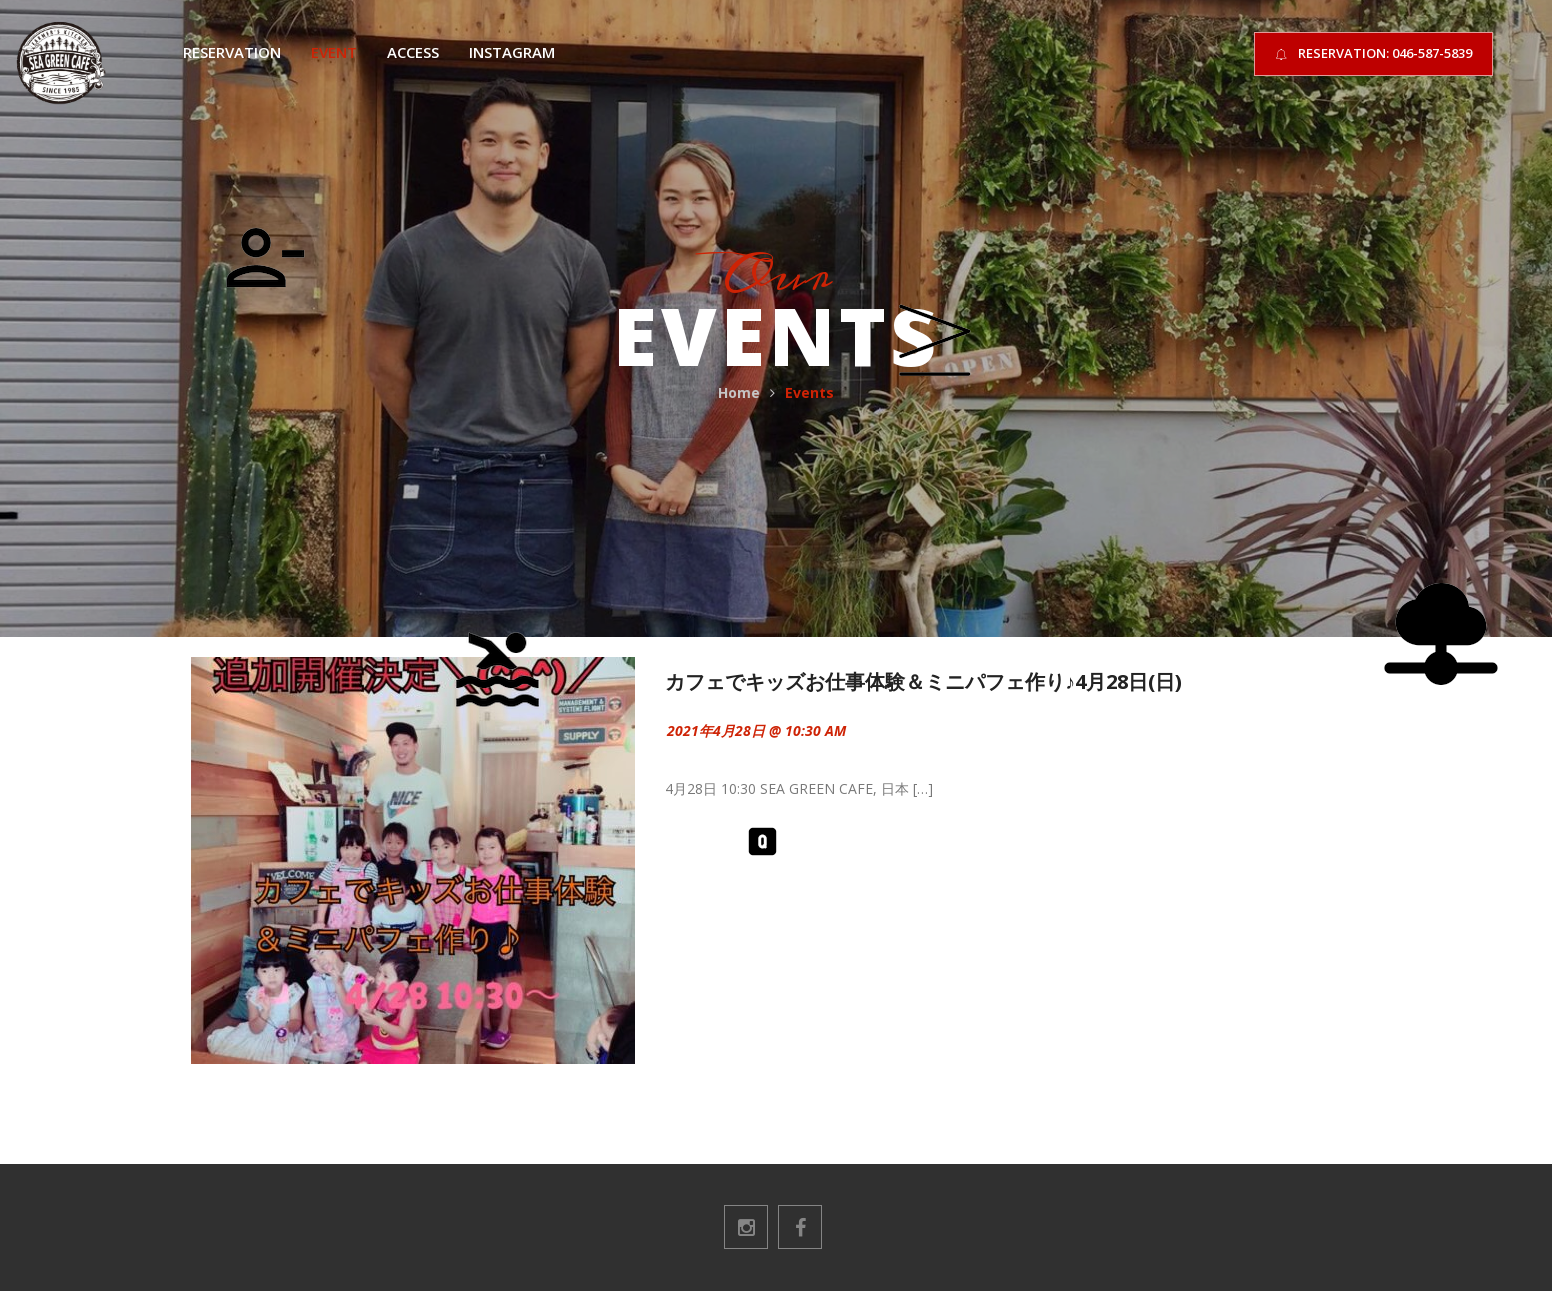 Image resolution: width=1552 pixels, height=1291 pixels. I want to click on view swimming pool amenities, so click(497, 669).